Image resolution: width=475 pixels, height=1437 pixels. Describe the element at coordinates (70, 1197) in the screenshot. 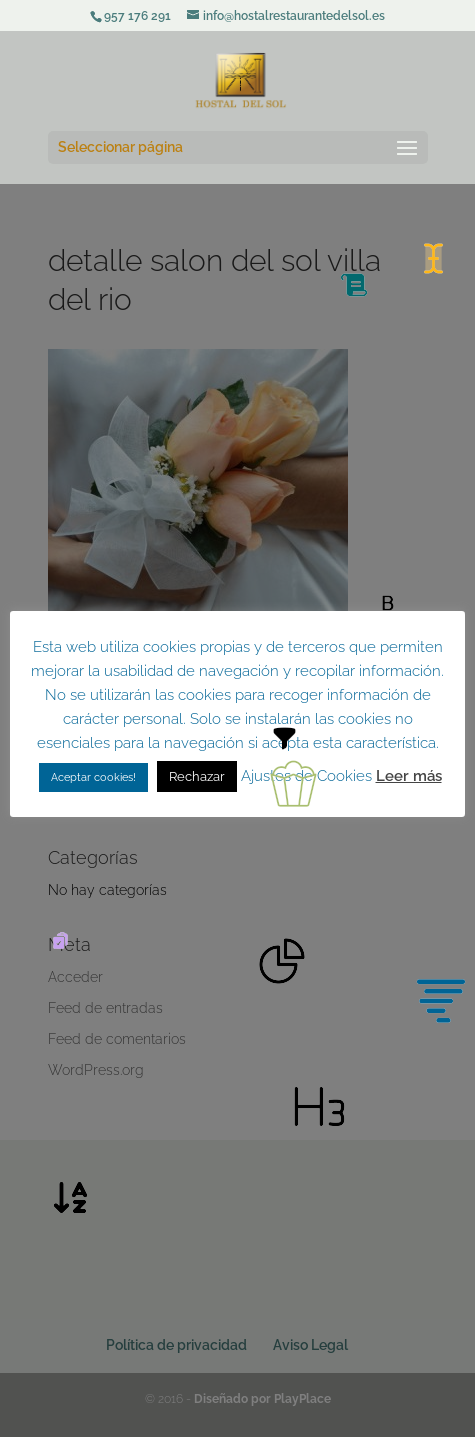

I see `sort list alphabetically A to Z` at that location.